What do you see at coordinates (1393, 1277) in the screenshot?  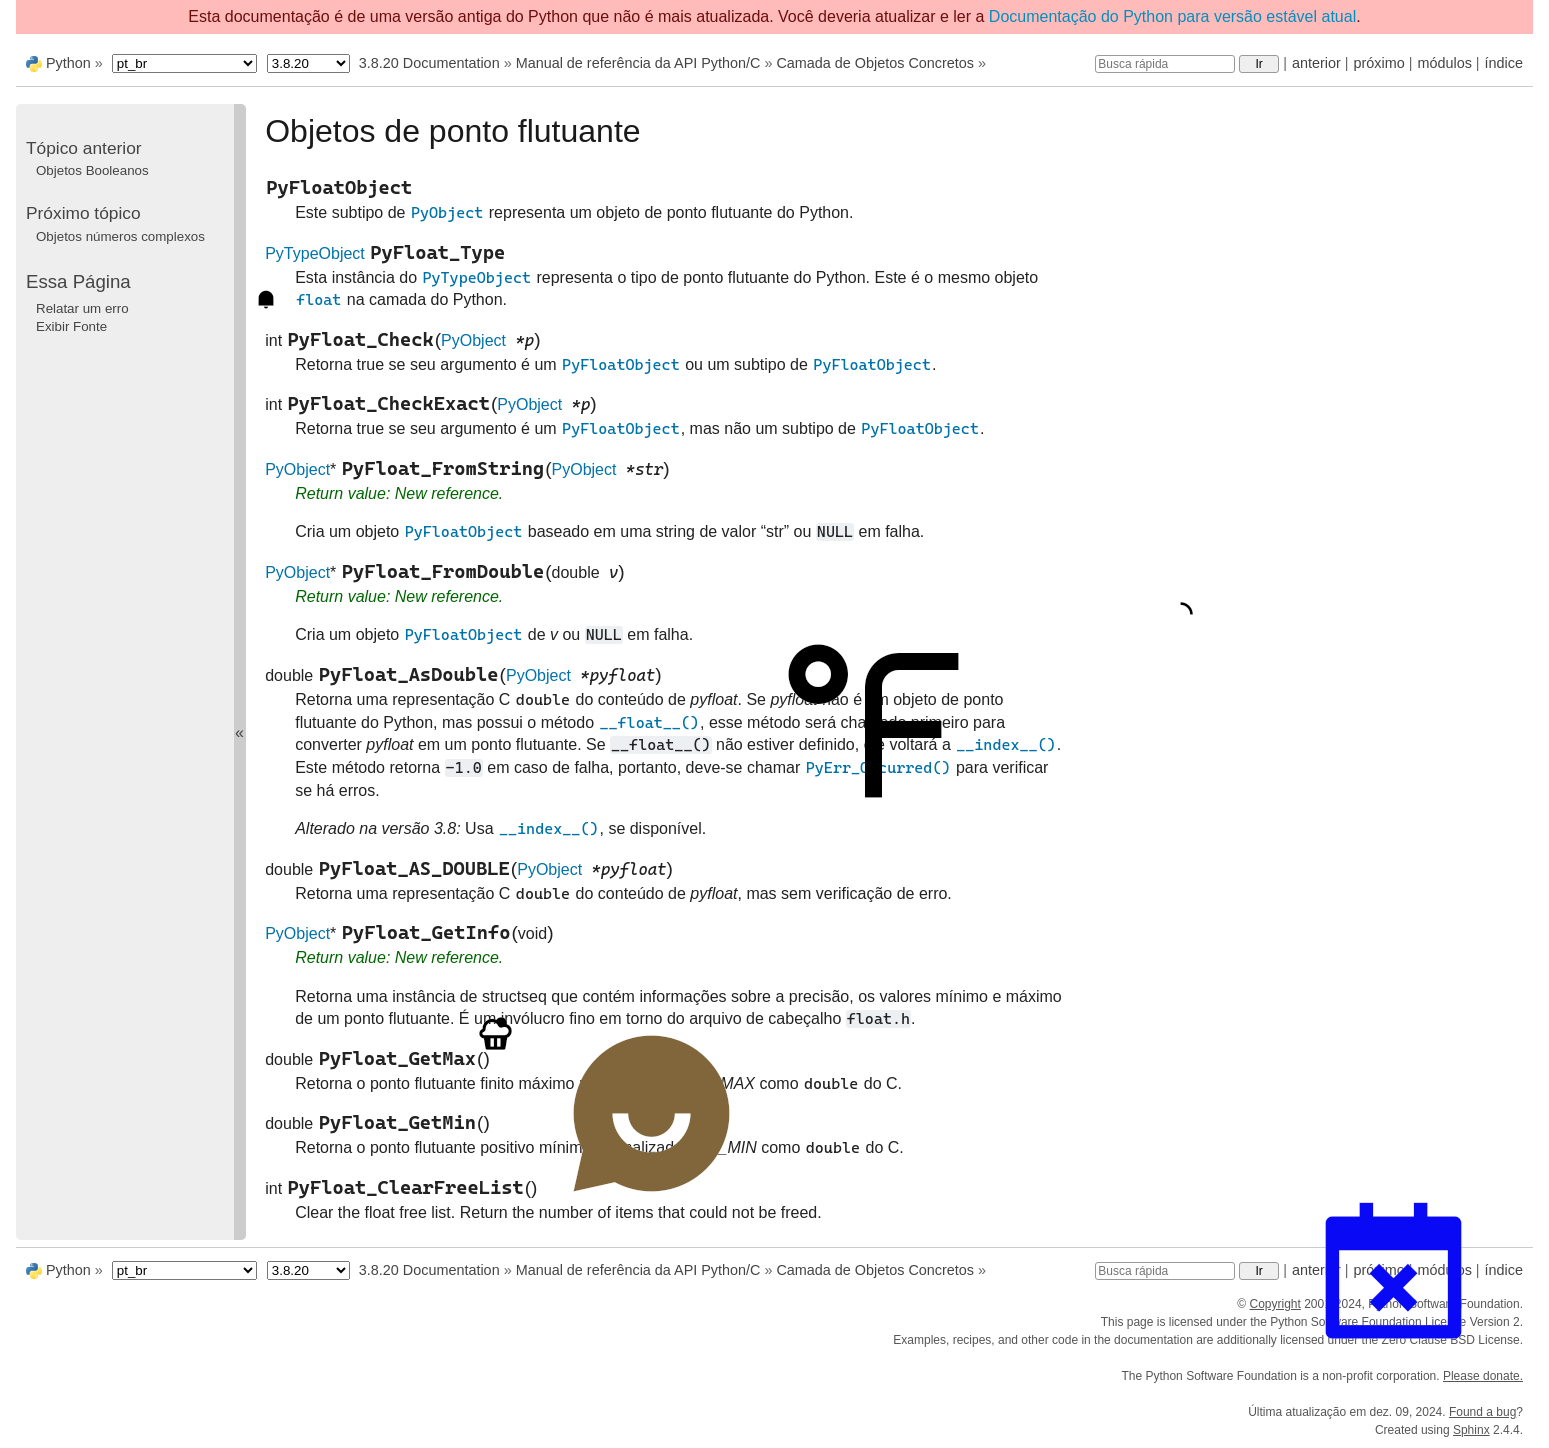 I see `cancel or delete a calendar event` at bounding box center [1393, 1277].